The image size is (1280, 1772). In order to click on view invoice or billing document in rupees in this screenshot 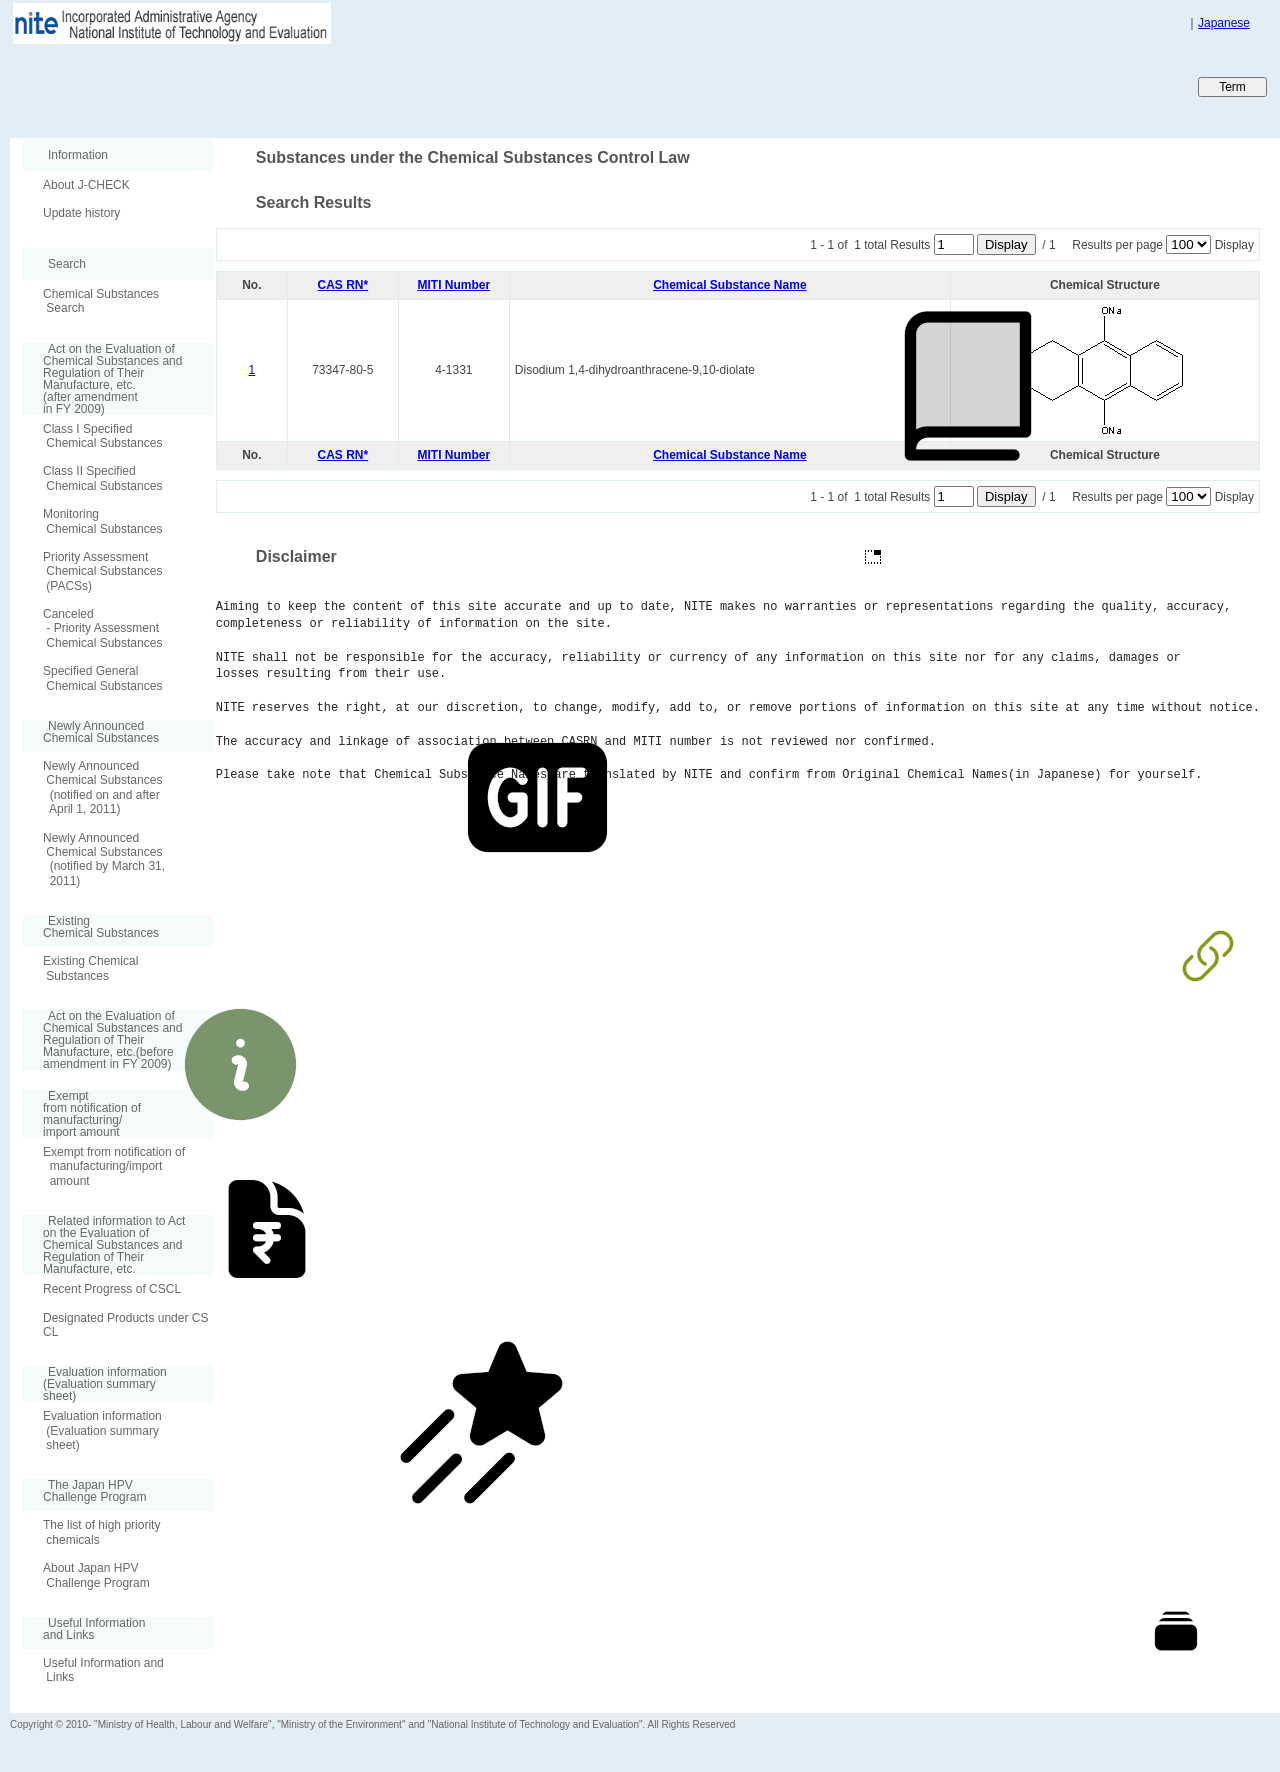, I will do `click(267, 1229)`.